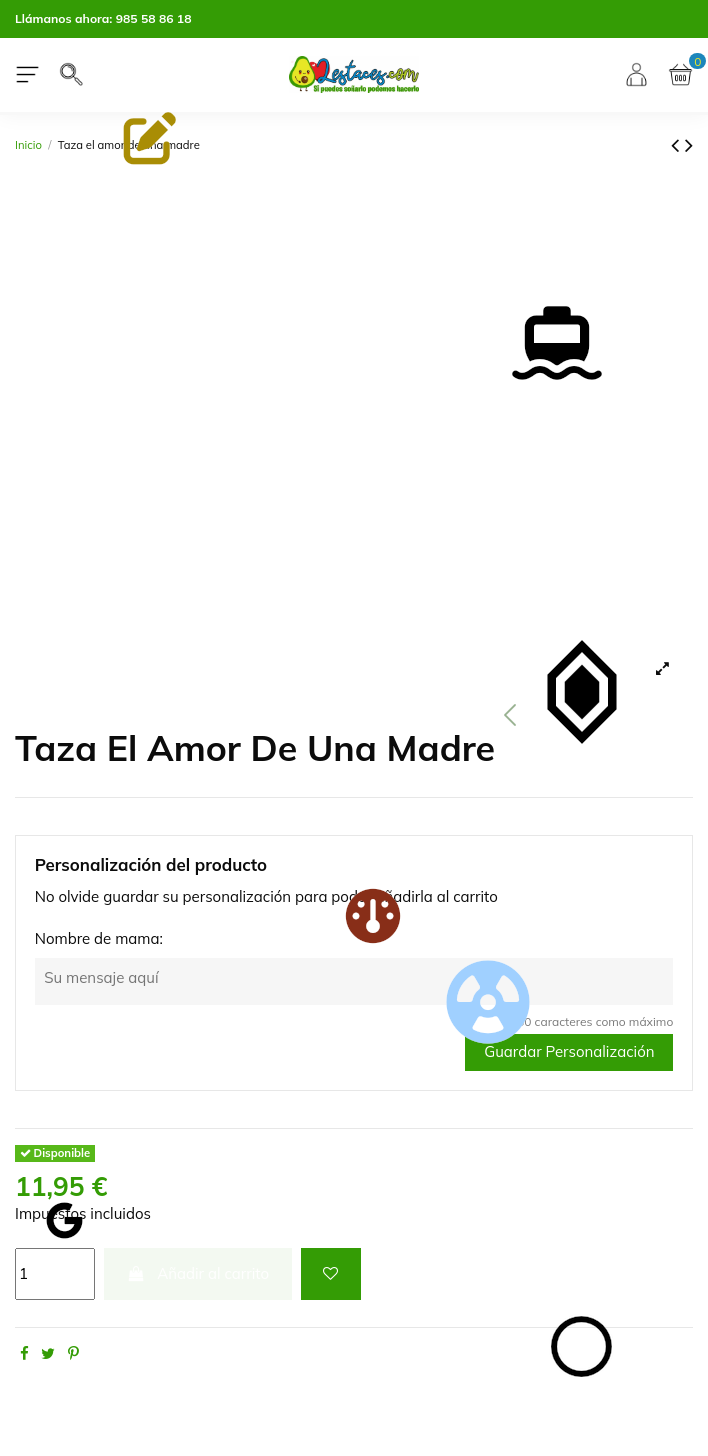 This screenshot has width=708, height=1456. Describe the element at coordinates (150, 138) in the screenshot. I see `edit or modify content` at that location.